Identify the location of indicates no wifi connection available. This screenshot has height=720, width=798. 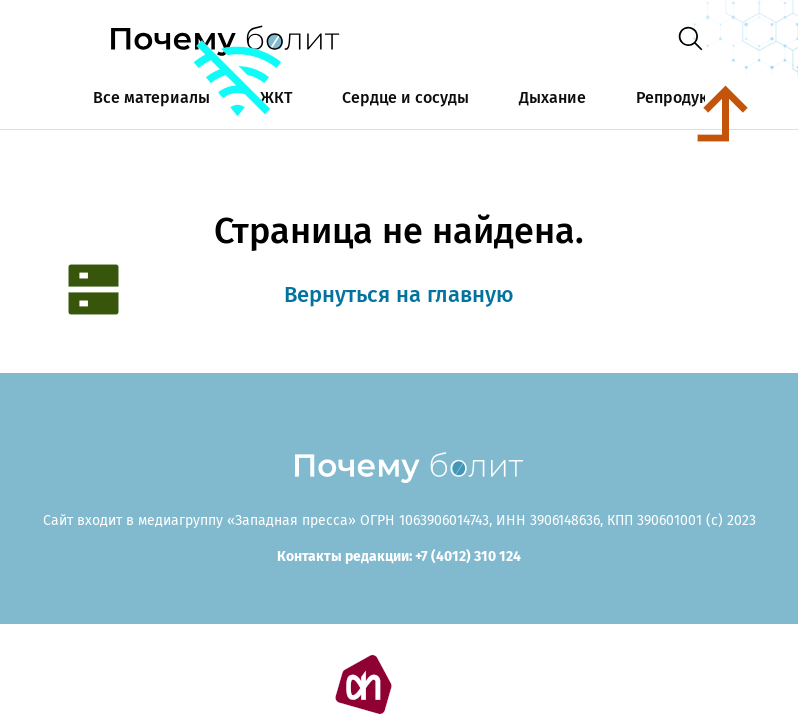
(237, 81).